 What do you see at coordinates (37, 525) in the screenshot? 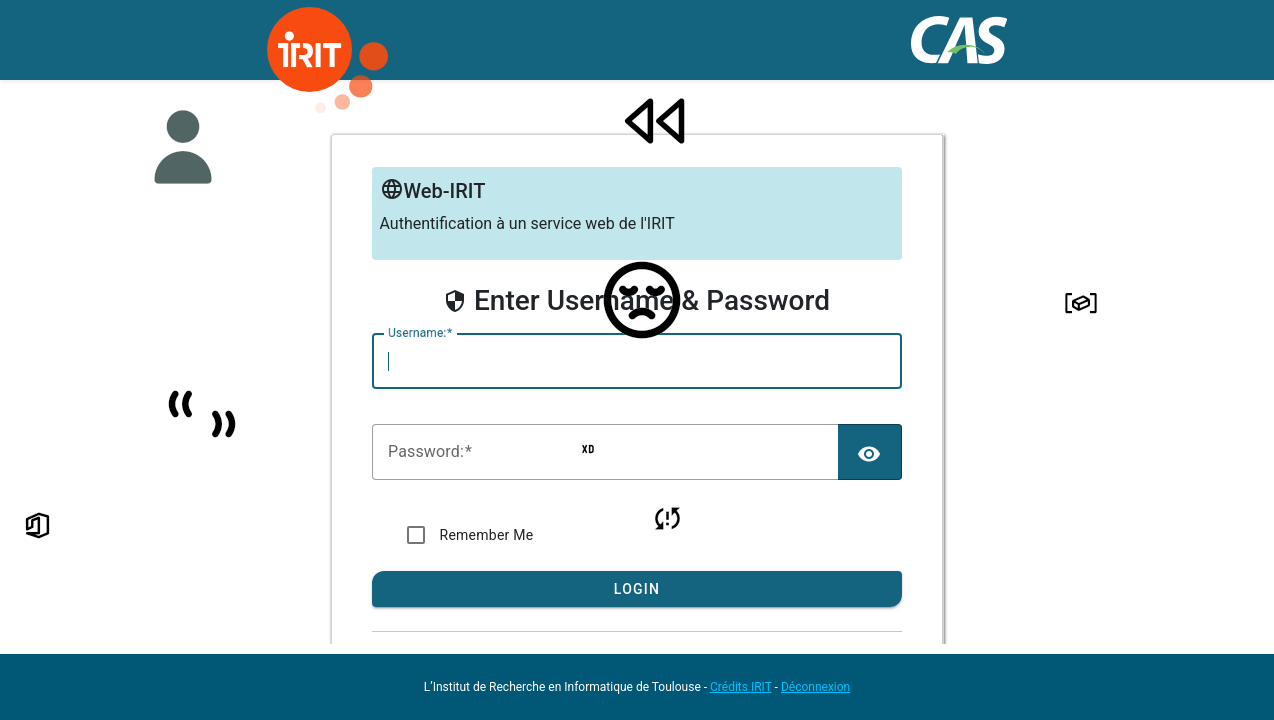
I see `open Microsoft Office suite` at bounding box center [37, 525].